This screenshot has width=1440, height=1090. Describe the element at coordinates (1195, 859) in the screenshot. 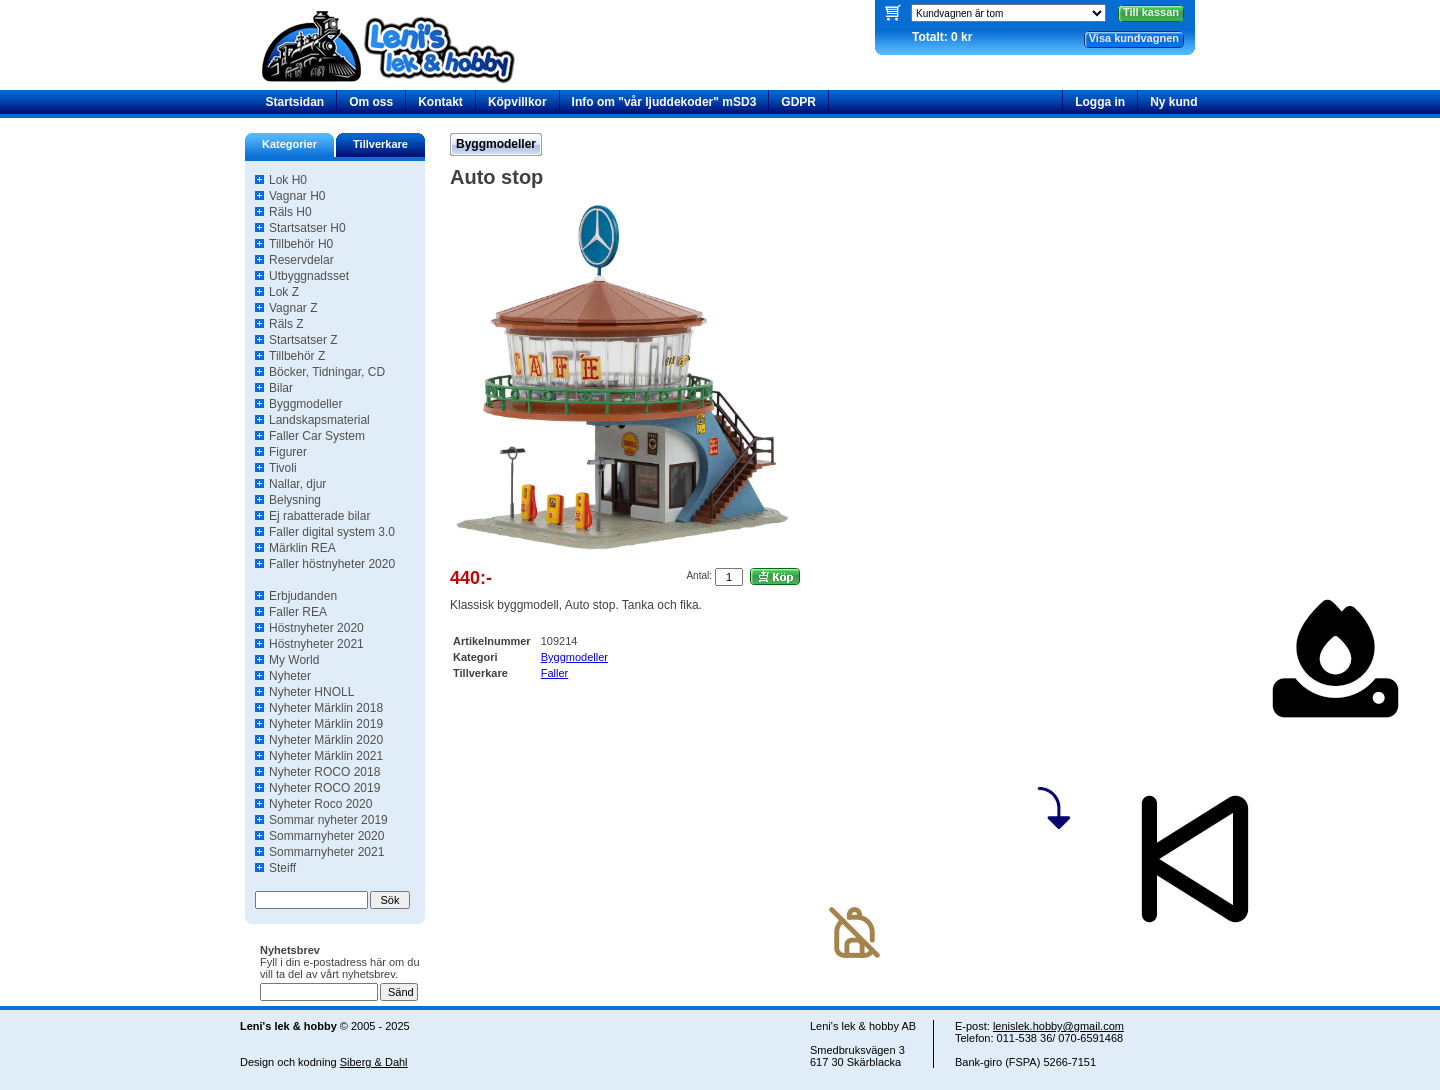

I see `skip to previous track` at that location.